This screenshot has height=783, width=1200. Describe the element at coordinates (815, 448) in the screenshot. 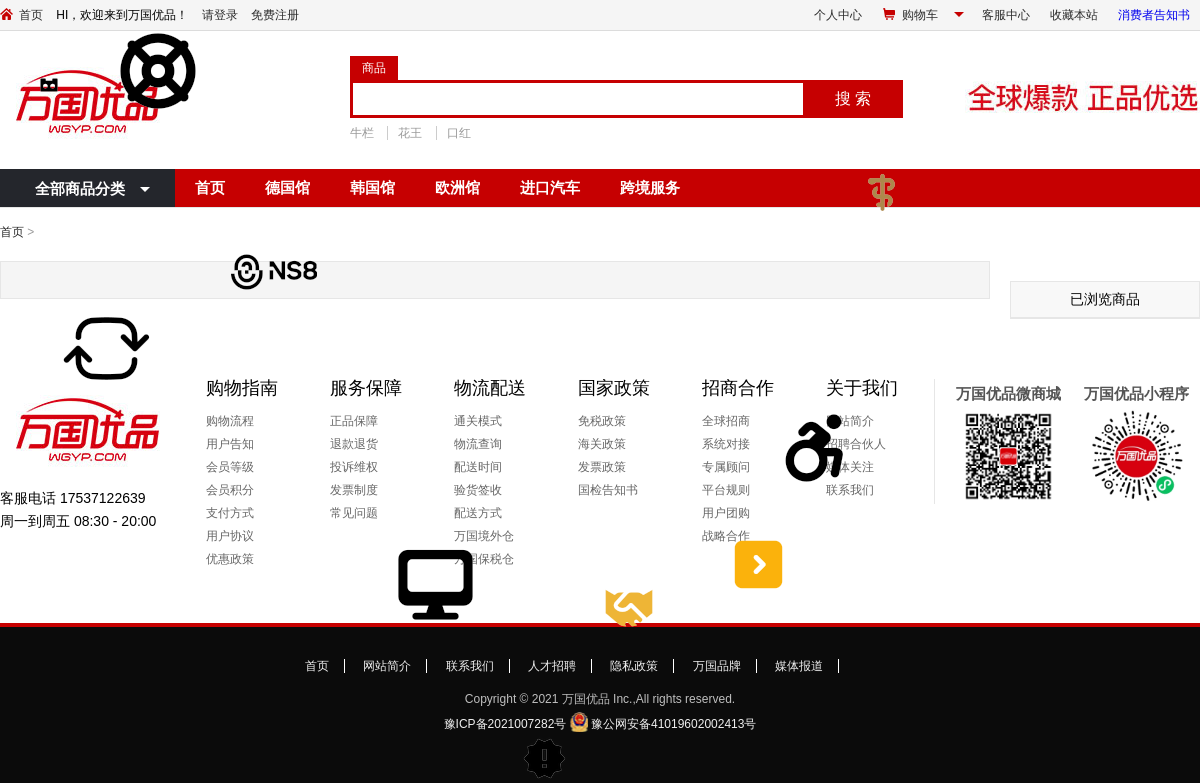

I see `indicates wheelchair accessible route or facility` at that location.